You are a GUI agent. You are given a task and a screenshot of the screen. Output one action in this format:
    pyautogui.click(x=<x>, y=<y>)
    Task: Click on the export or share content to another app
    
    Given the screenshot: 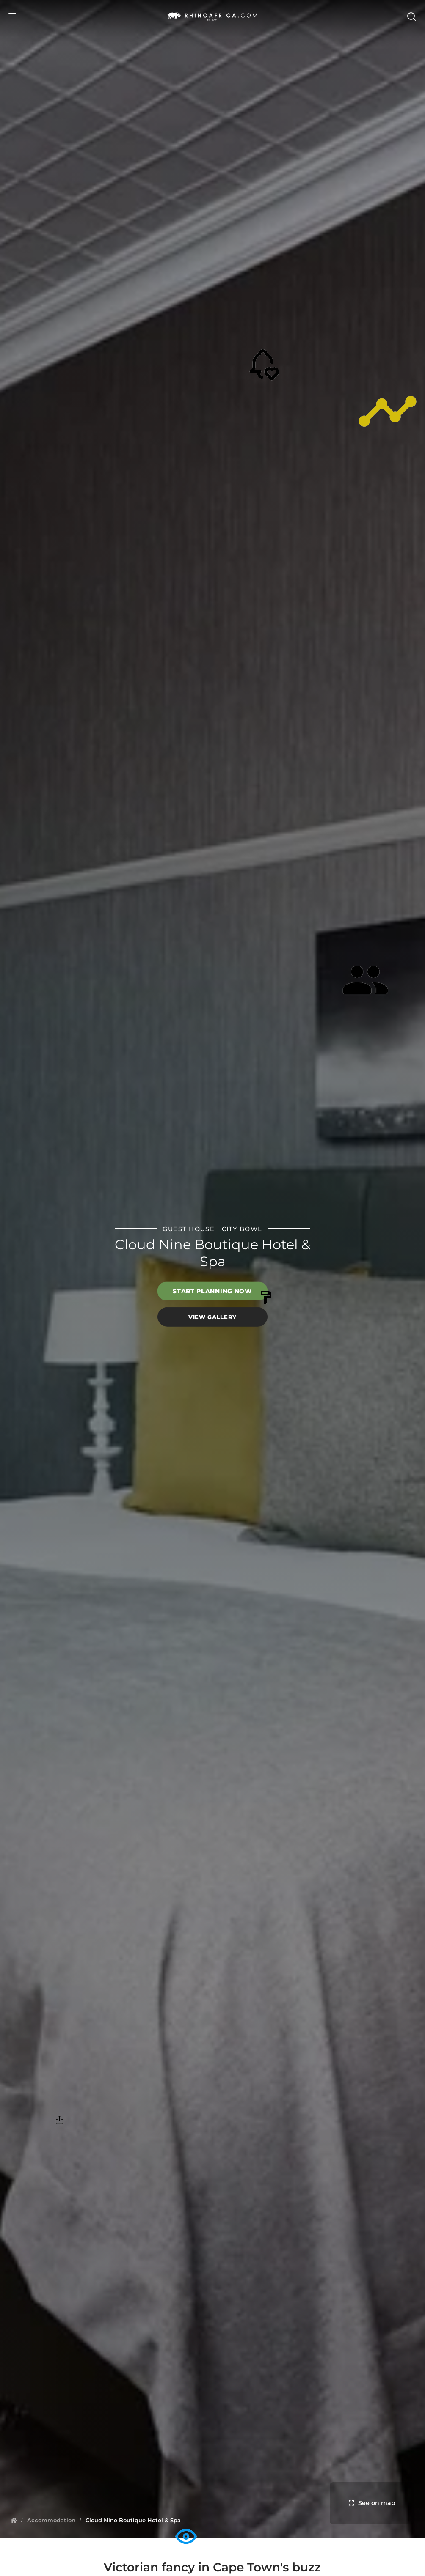 What is the action you would take?
    pyautogui.click(x=59, y=2120)
    